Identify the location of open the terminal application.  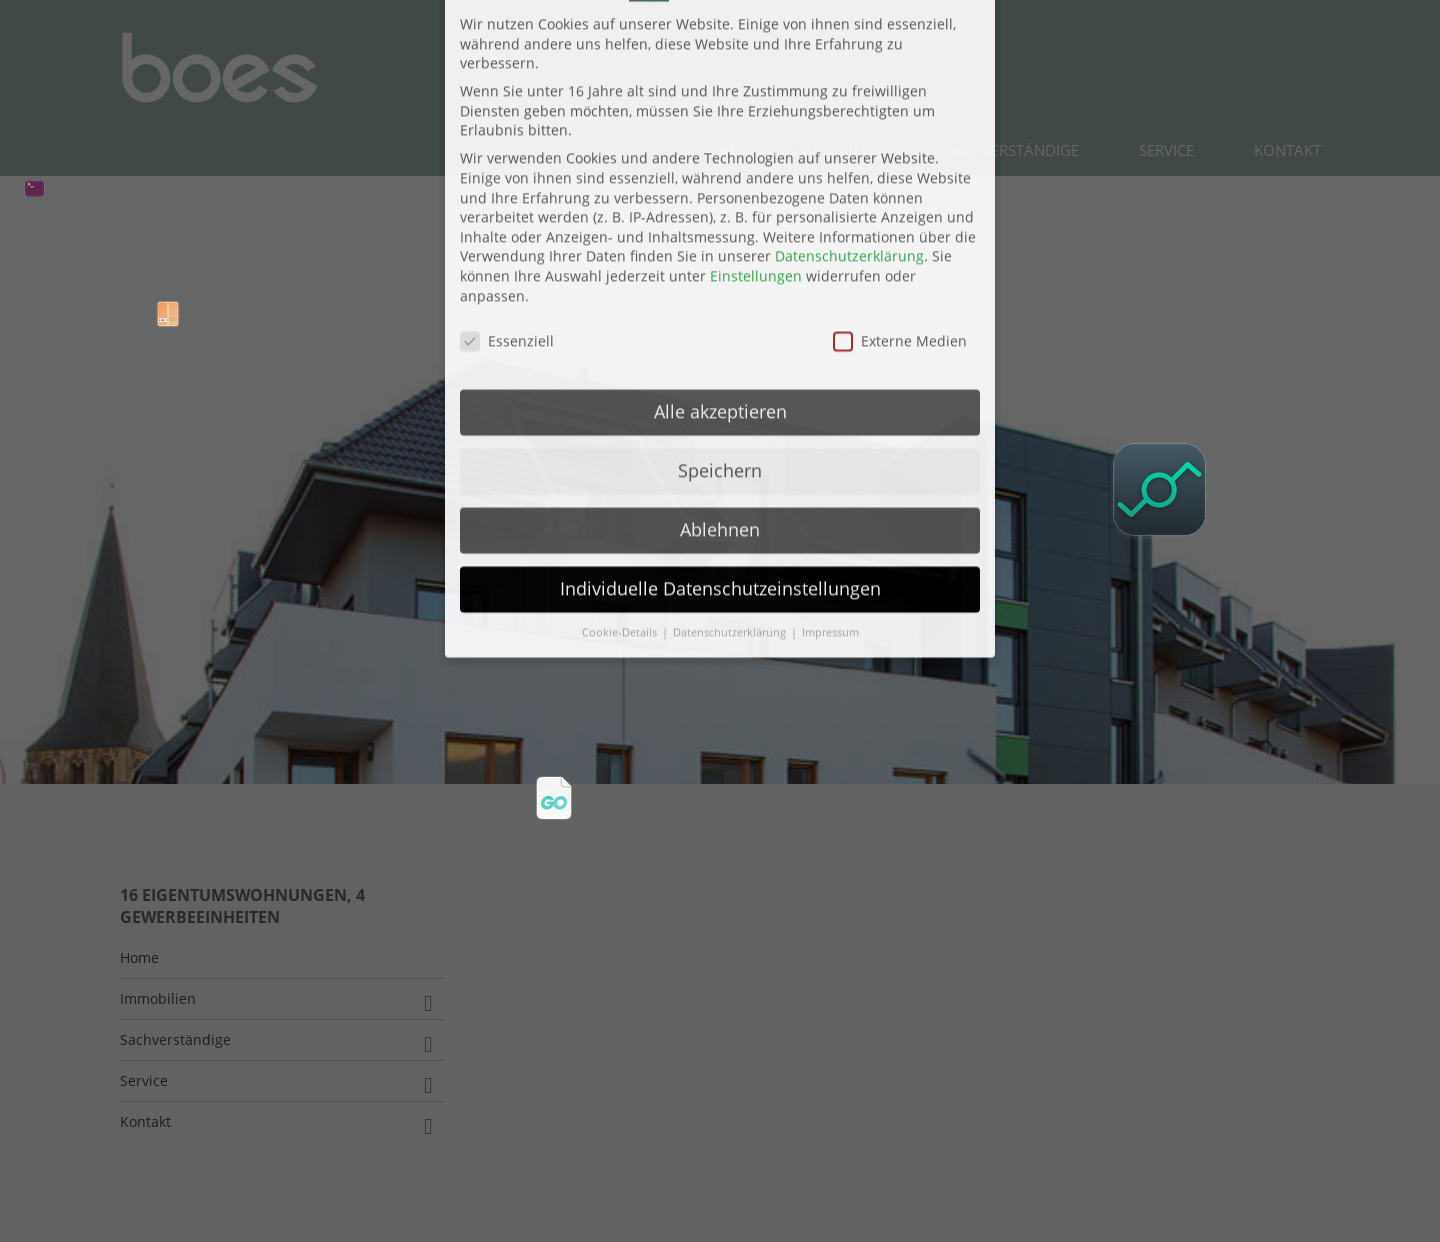
(34, 188).